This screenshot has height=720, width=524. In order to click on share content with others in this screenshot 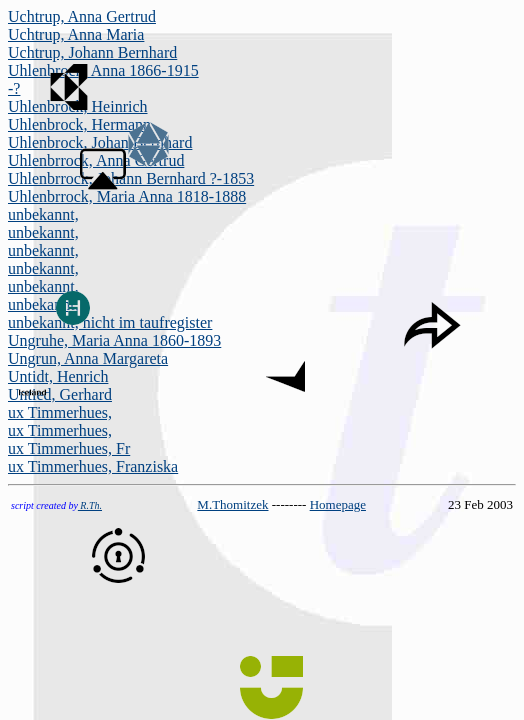, I will do `click(429, 328)`.